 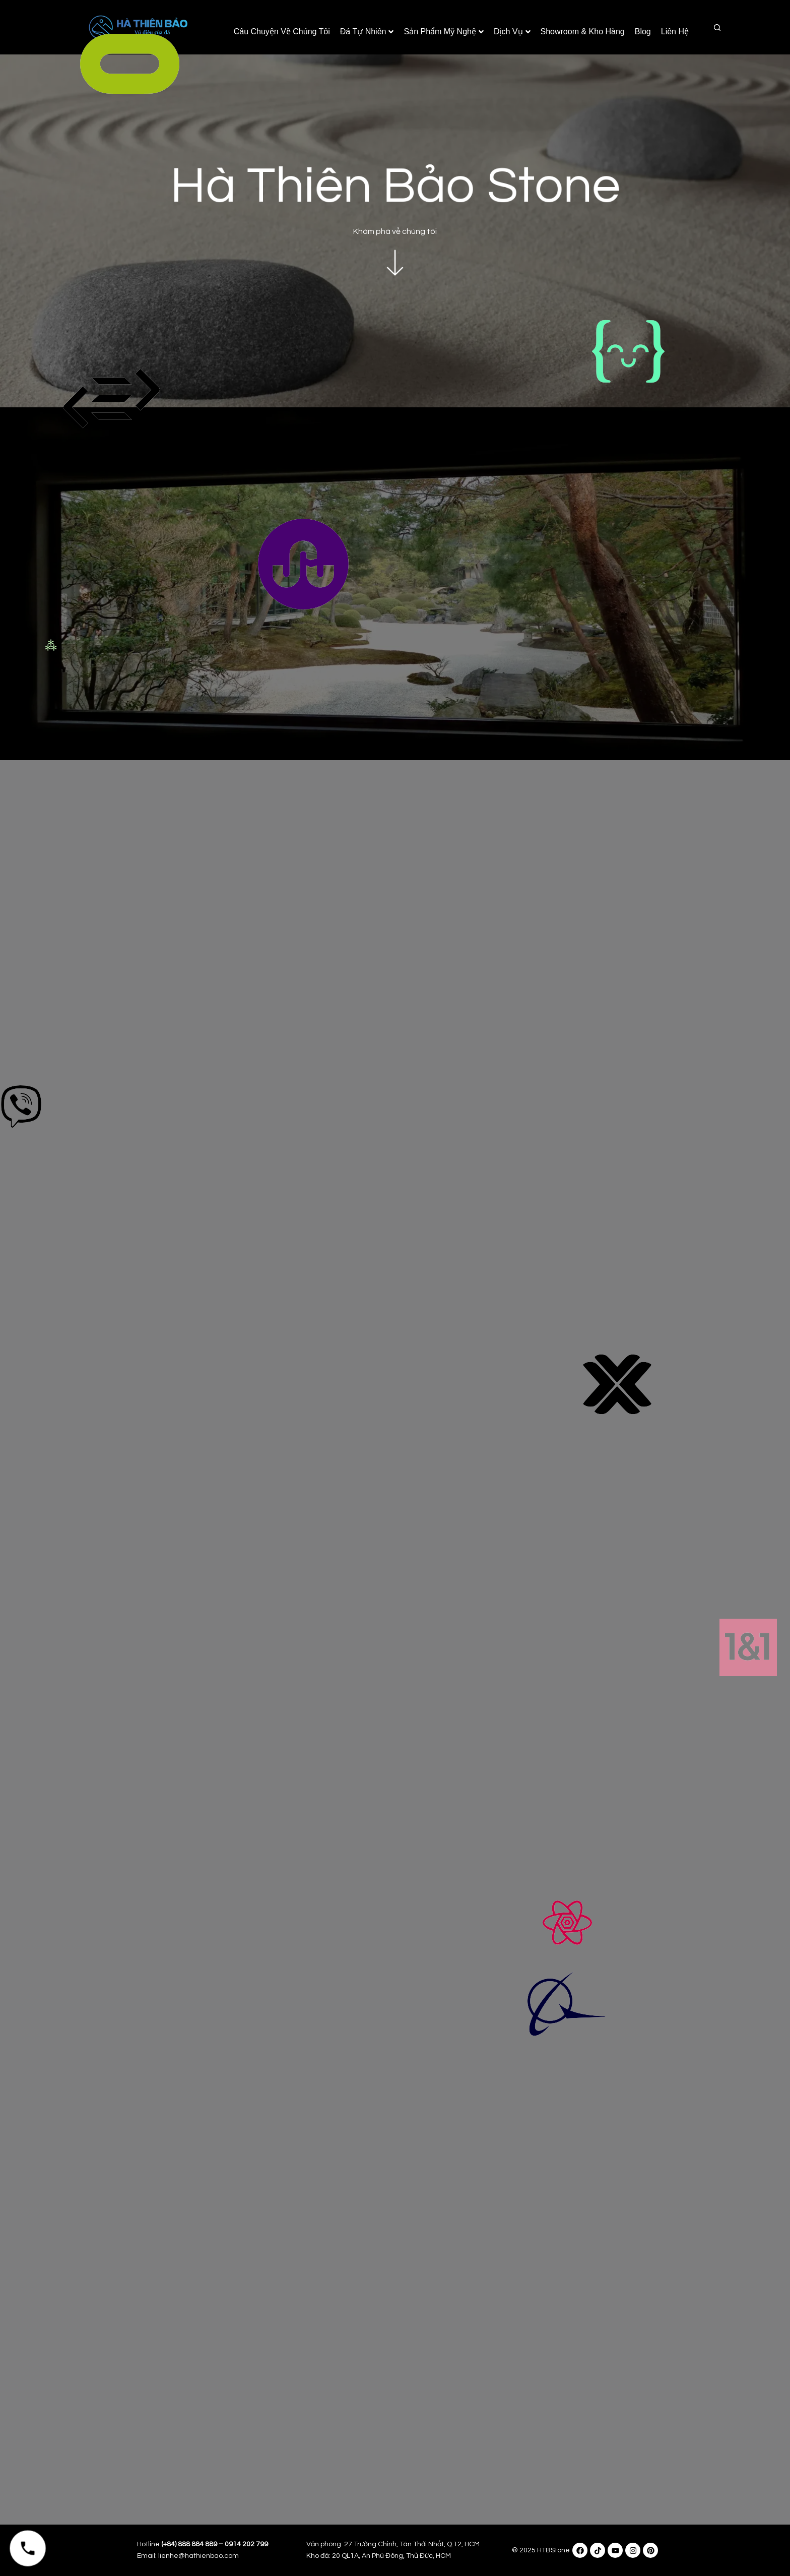 What do you see at coordinates (111, 398) in the screenshot?
I see `purescript programming language logo` at bounding box center [111, 398].